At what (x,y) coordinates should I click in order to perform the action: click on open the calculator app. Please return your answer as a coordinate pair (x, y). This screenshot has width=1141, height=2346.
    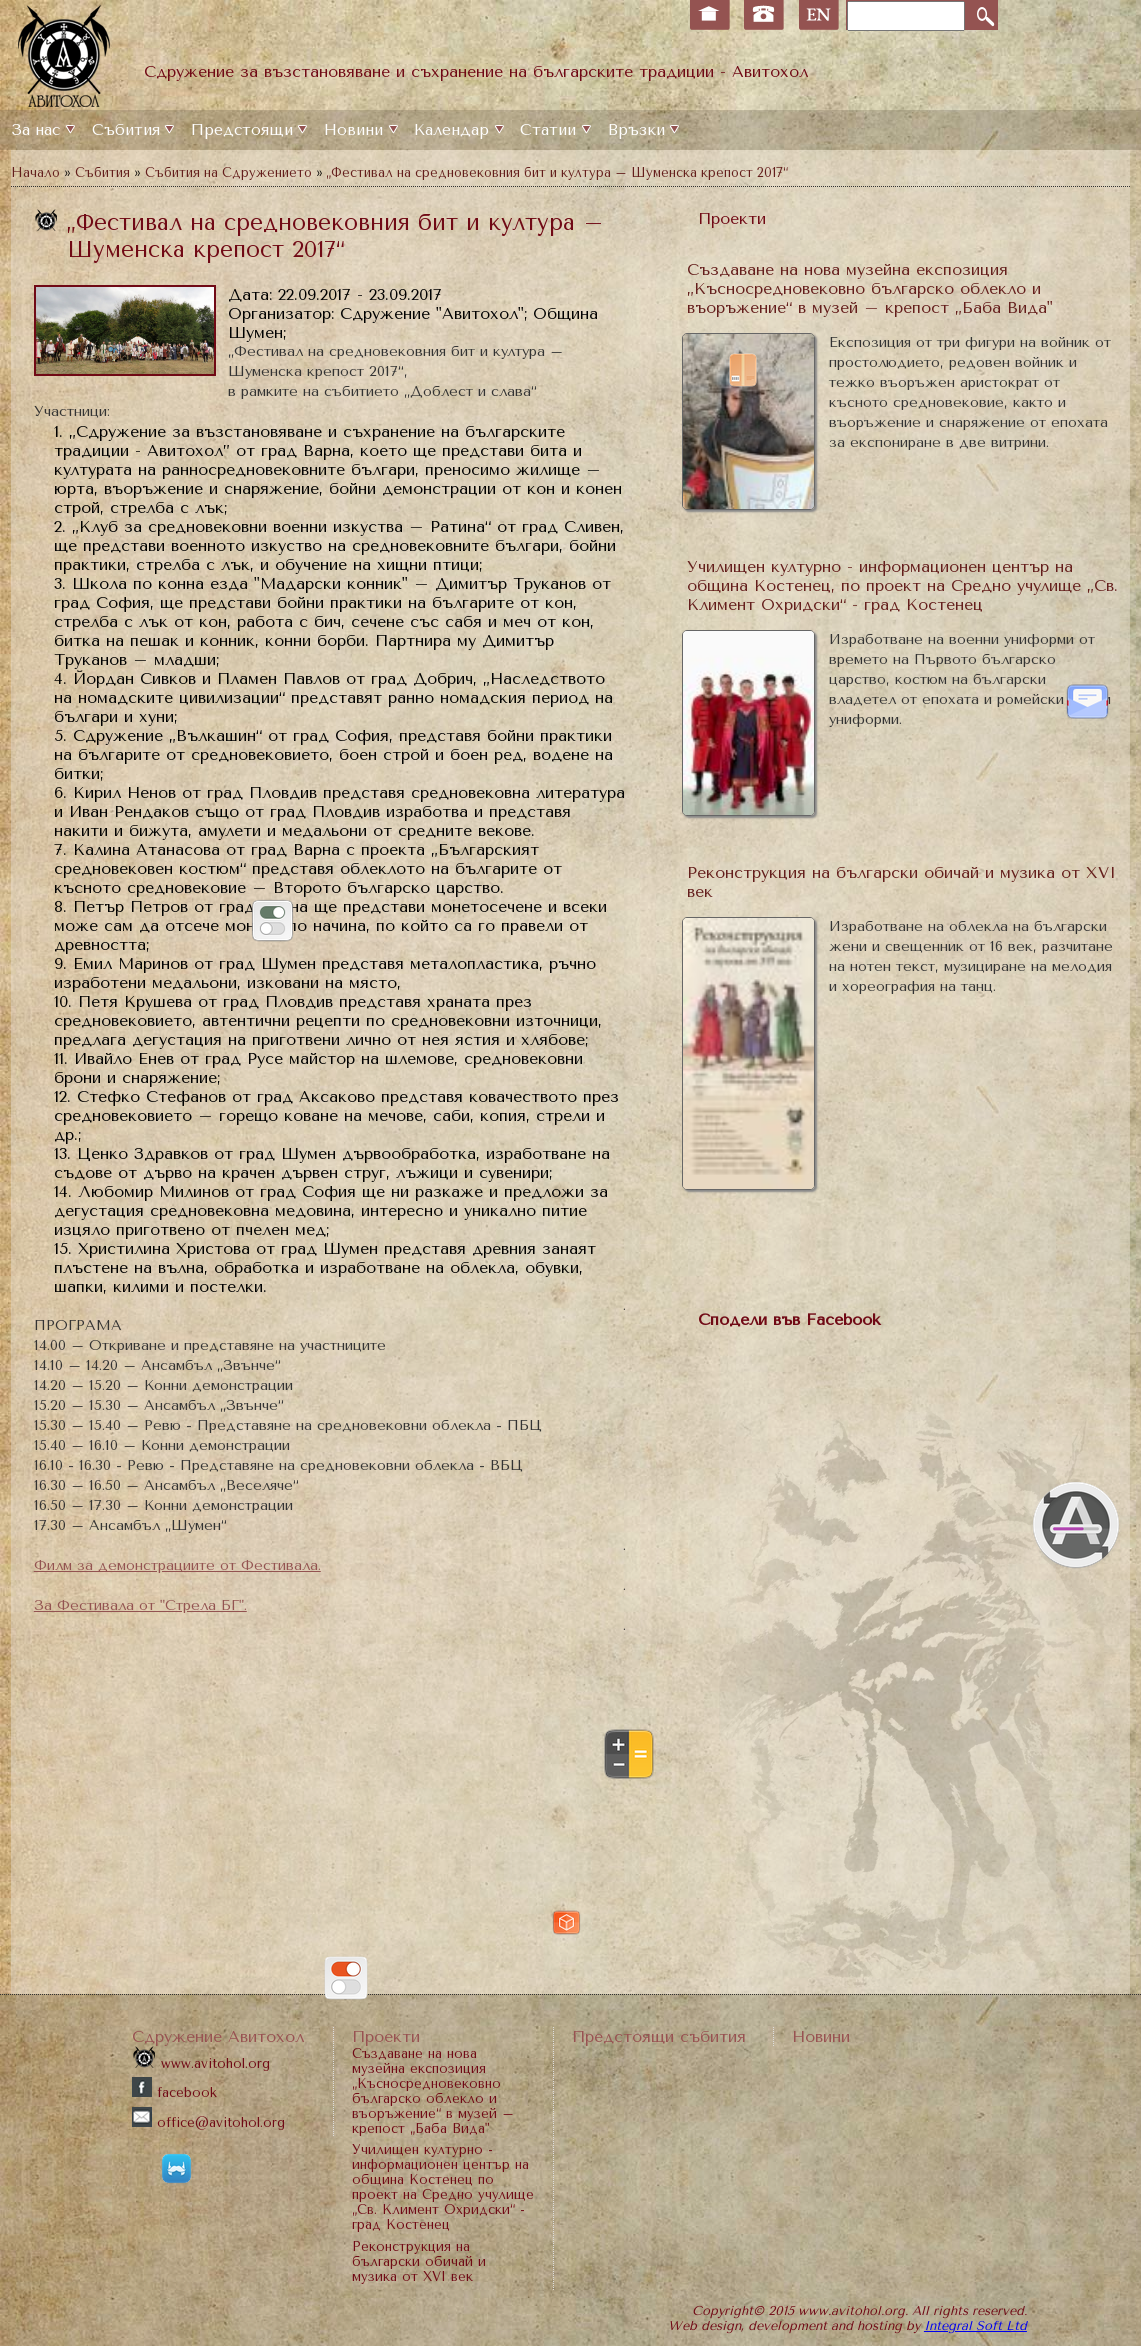
    Looking at the image, I should click on (629, 1754).